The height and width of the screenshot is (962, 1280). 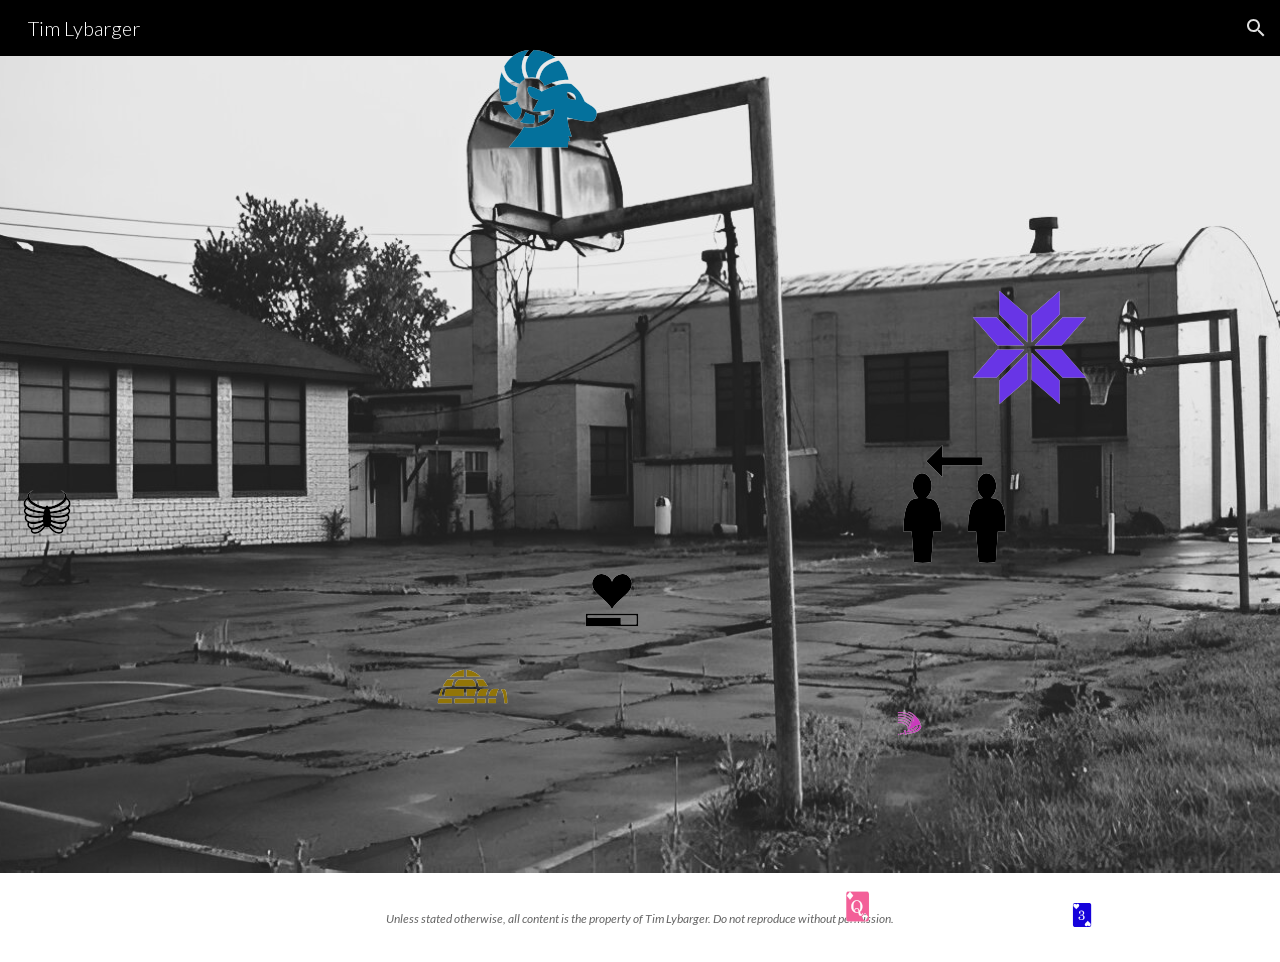 I want to click on queen of diamonds playing card, so click(x=857, y=906).